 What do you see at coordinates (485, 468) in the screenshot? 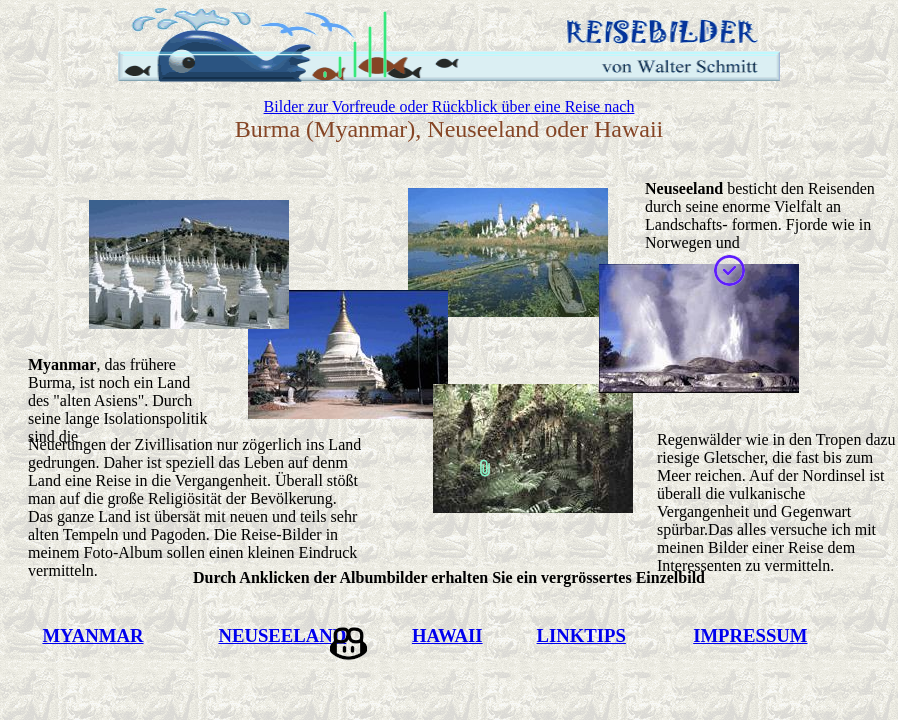
I see `attach a file to your message` at bounding box center [485, 468].